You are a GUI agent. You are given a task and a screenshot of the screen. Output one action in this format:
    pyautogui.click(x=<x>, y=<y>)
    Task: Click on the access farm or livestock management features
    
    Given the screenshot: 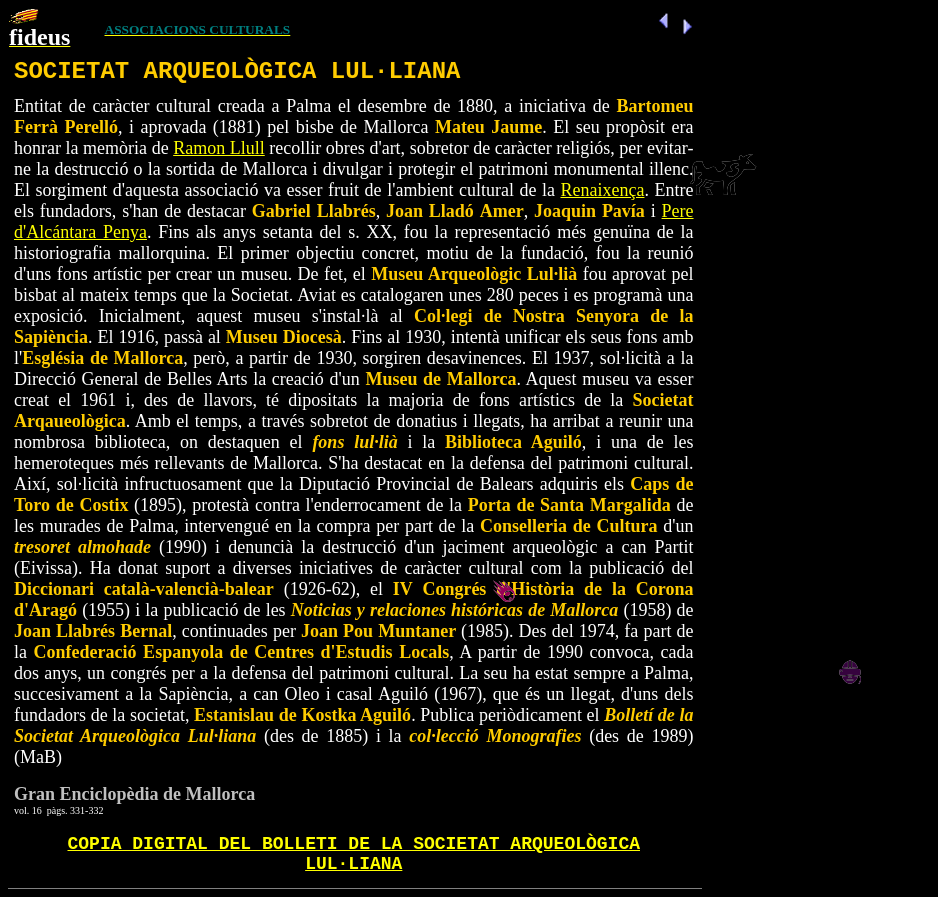 What is the action you would take?
    pyautogui.click(x=723, y=174)
    